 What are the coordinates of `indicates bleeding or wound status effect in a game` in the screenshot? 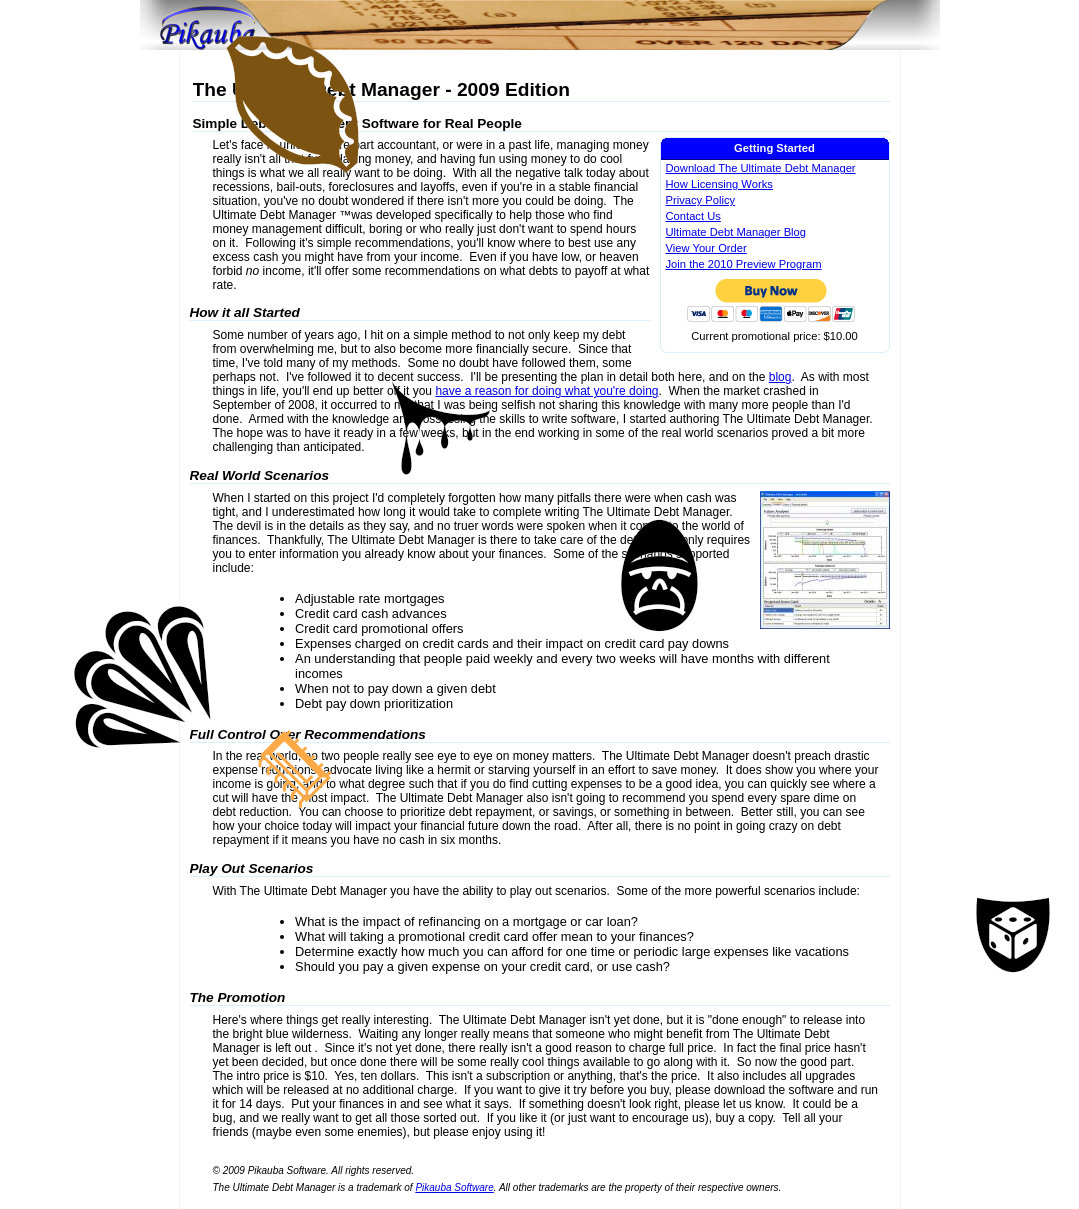 It's located at (441, 426).